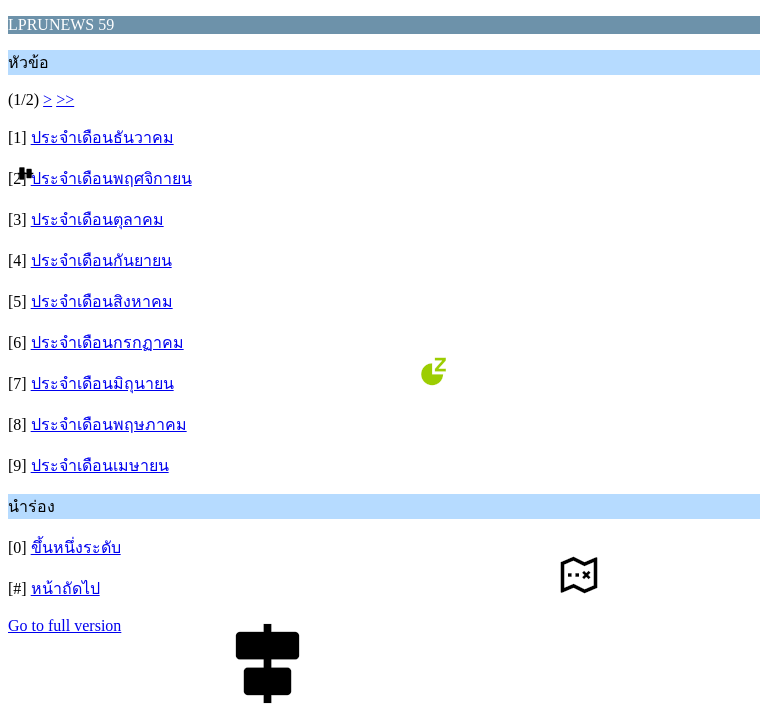 The width and height of the screenshot is (768, 720). Describe the element at coordinates (579, 575) in the screenshot. I see `view treasure map or hidden location` at that location.